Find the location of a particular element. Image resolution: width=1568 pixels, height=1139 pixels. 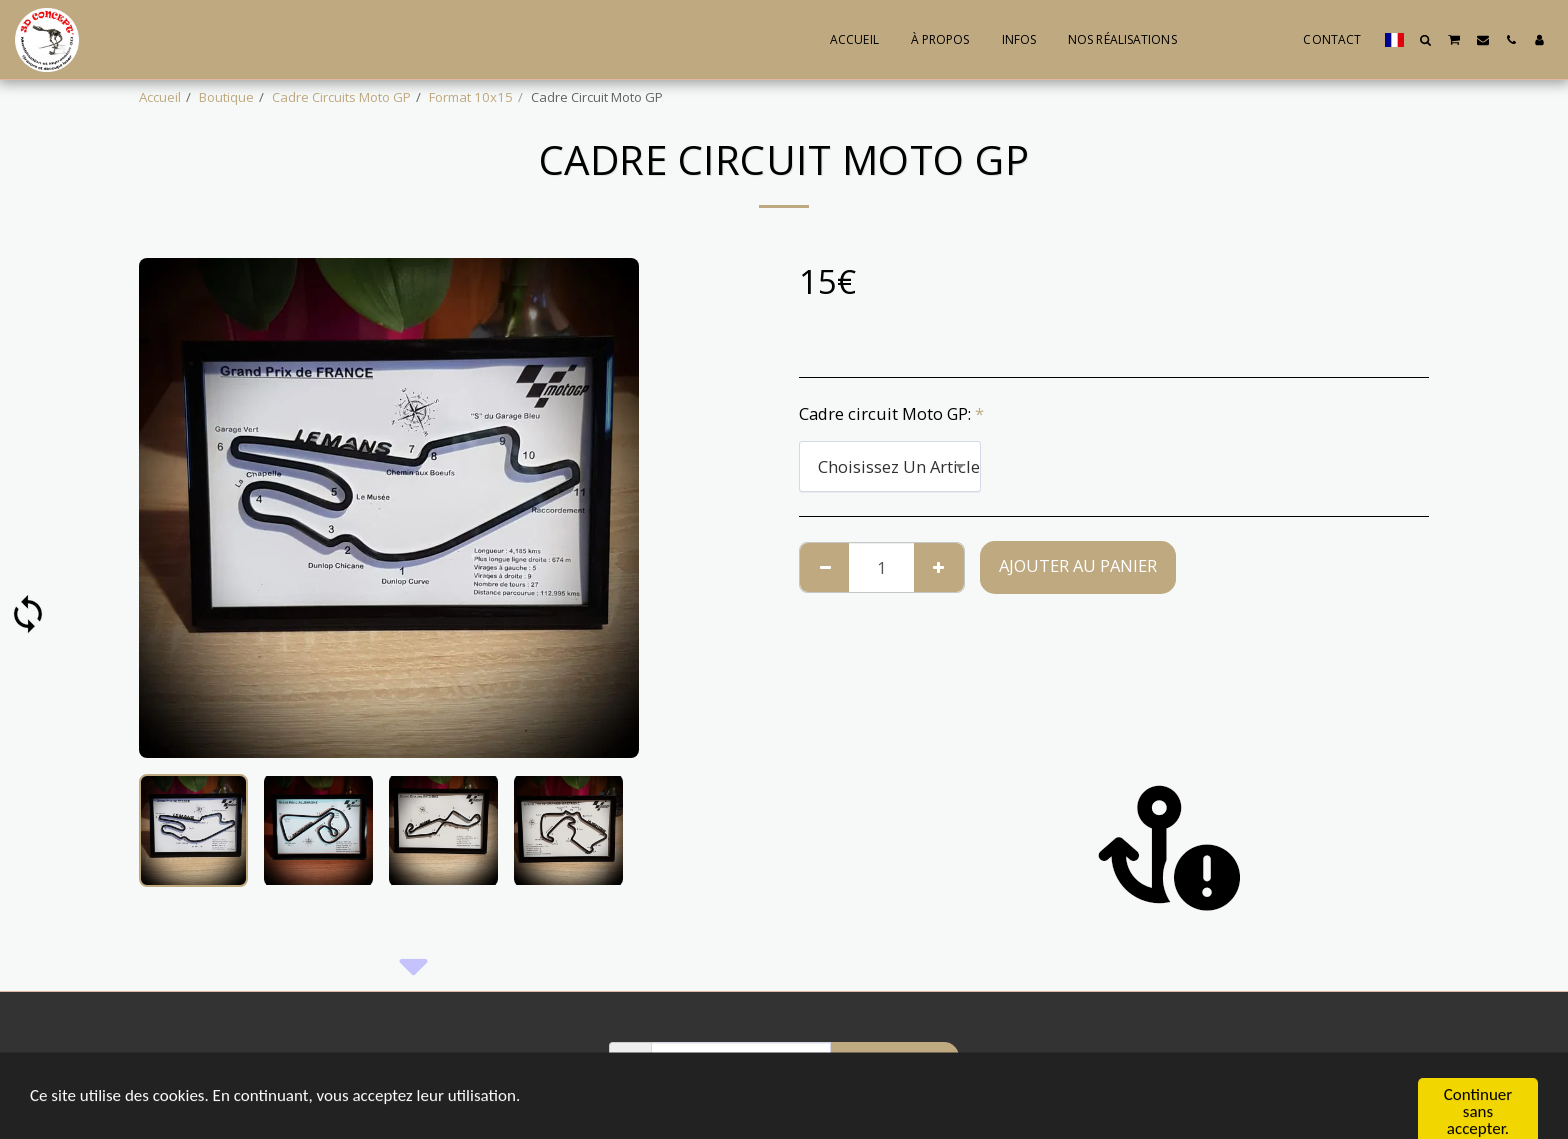

sort items in descending order is located at coordinates (413, 956).